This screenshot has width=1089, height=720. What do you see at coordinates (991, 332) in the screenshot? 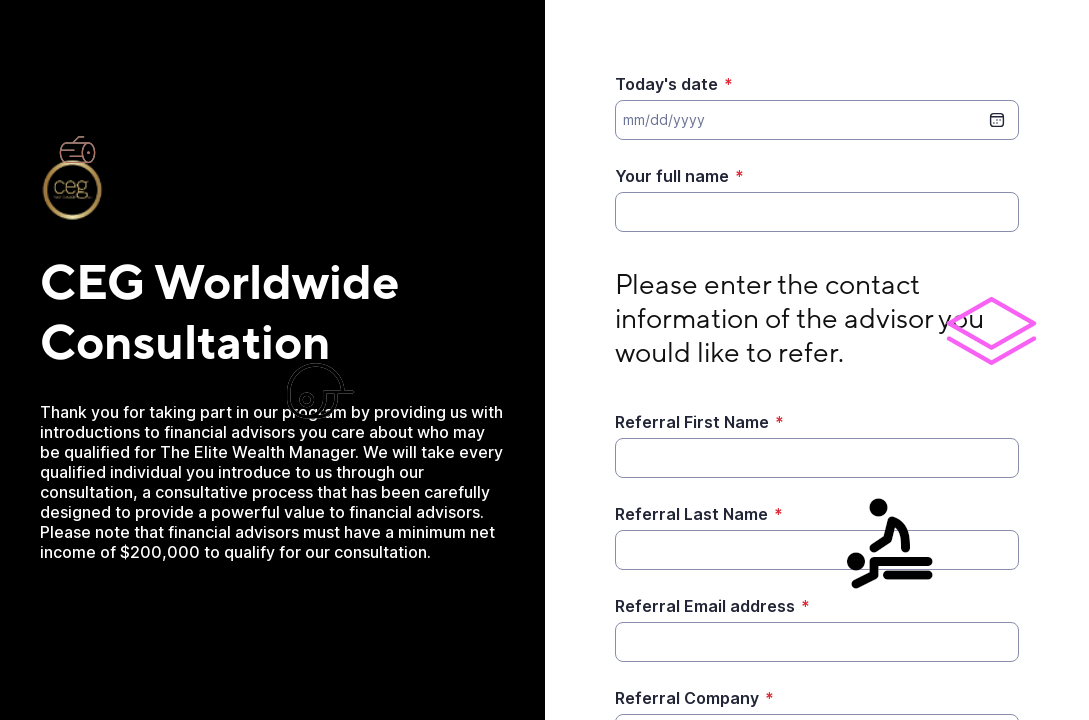
I see `view layers or stacked content` at bounding box center [991, 332].